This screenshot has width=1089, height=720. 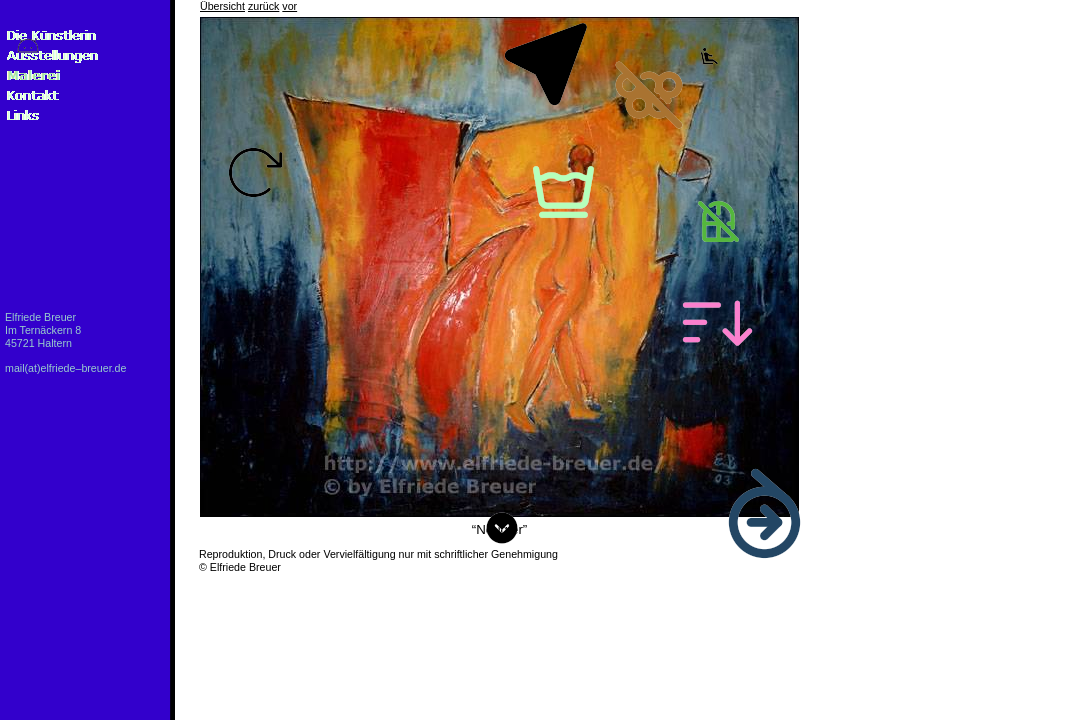 I want to click on send current location, so click(x=546, y=63).